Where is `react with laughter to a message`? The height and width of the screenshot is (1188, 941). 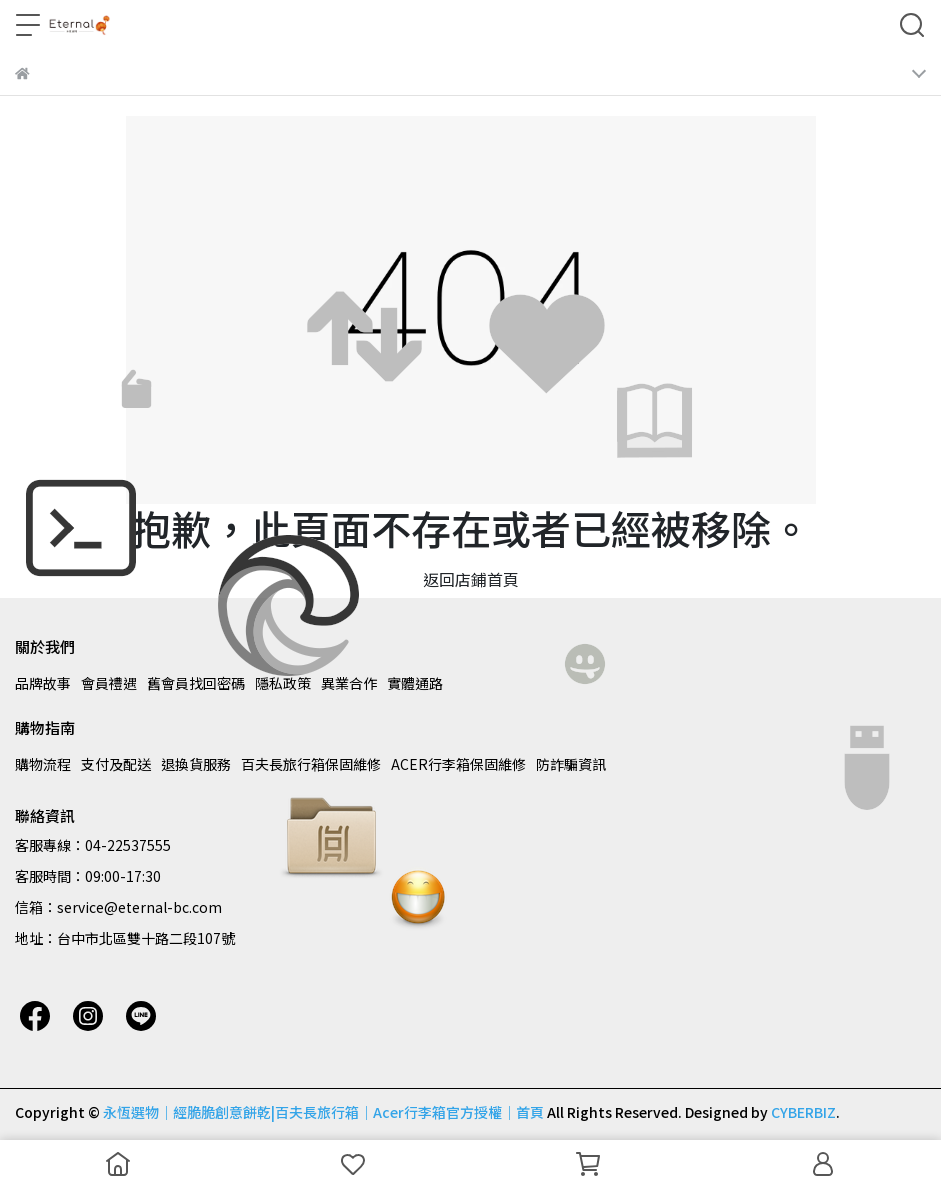 react with laughter to a message is located at coordinates (418, 899).